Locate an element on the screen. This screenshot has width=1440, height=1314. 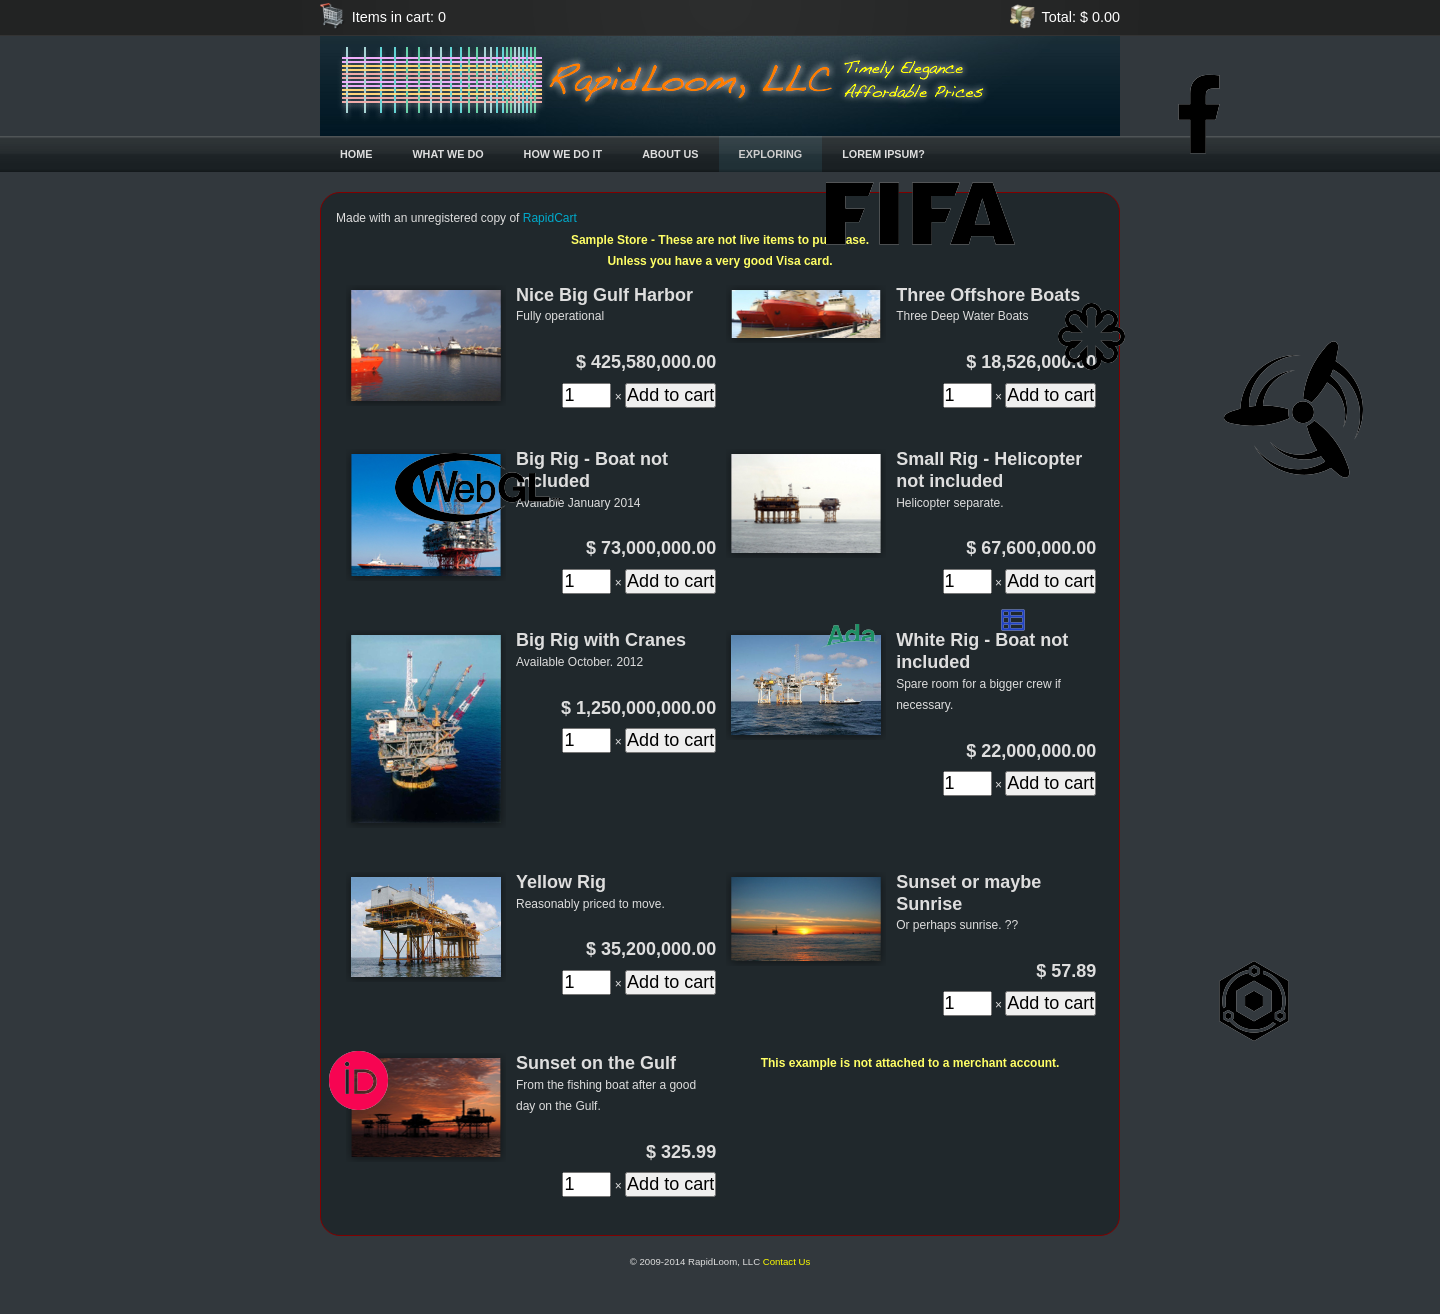
open Facebook app is located at coordinates (1198, 114).